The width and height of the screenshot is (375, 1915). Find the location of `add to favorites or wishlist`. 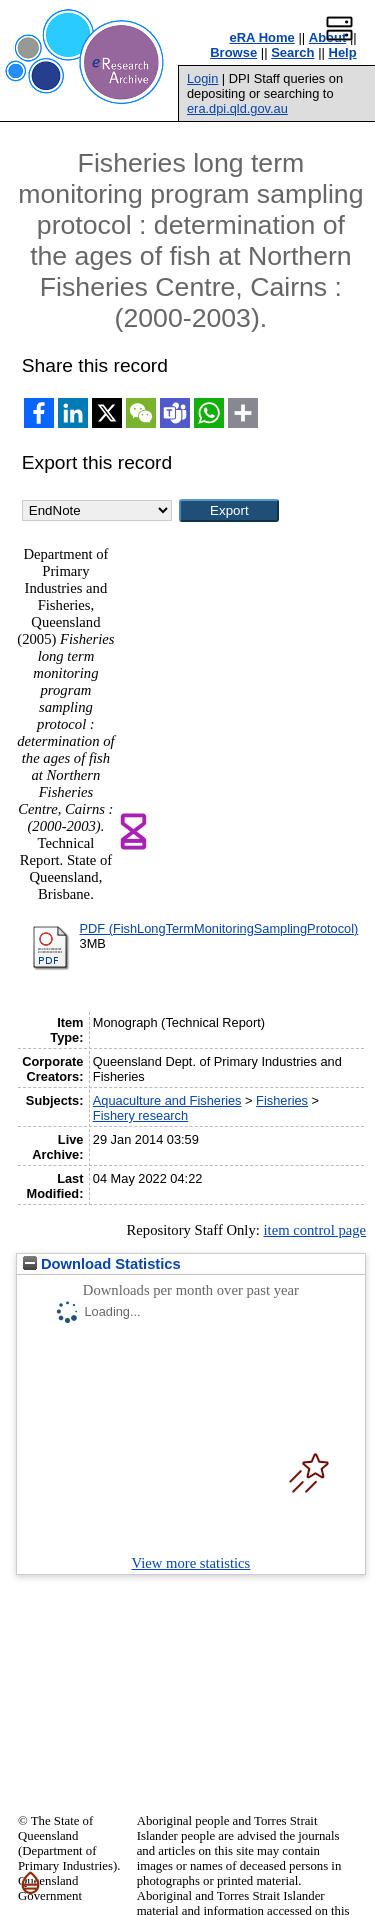

add to favorites or wishlist is located at coordinates (309, 1473).